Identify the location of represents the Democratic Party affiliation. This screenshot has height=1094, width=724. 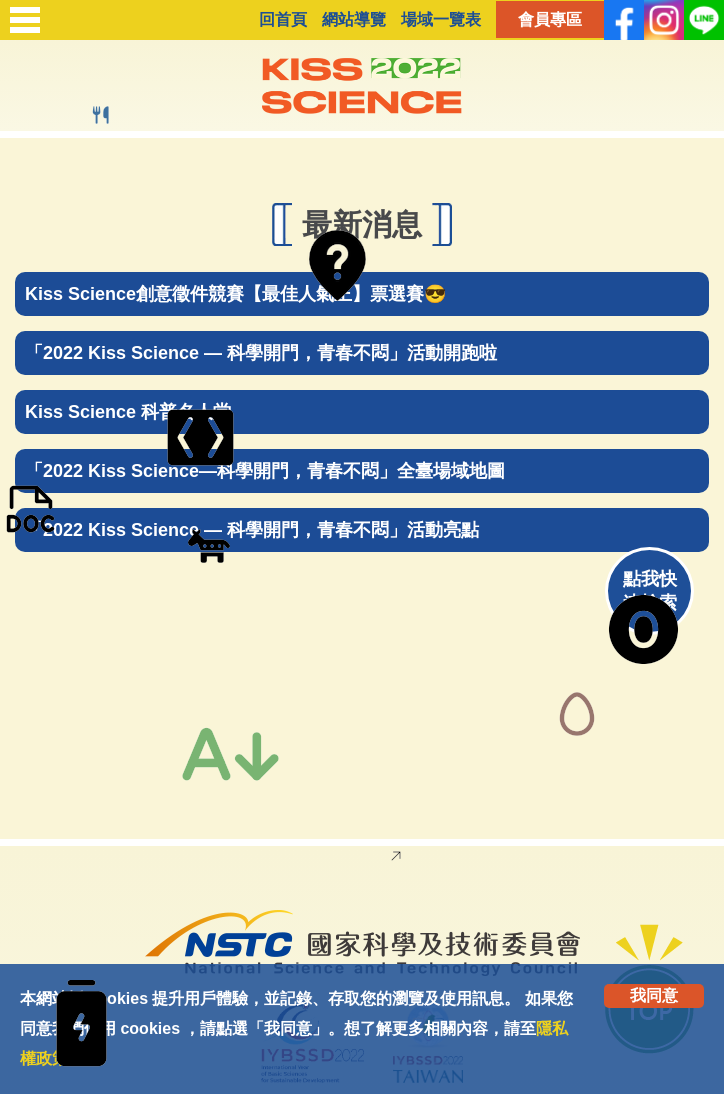
(209, 546).